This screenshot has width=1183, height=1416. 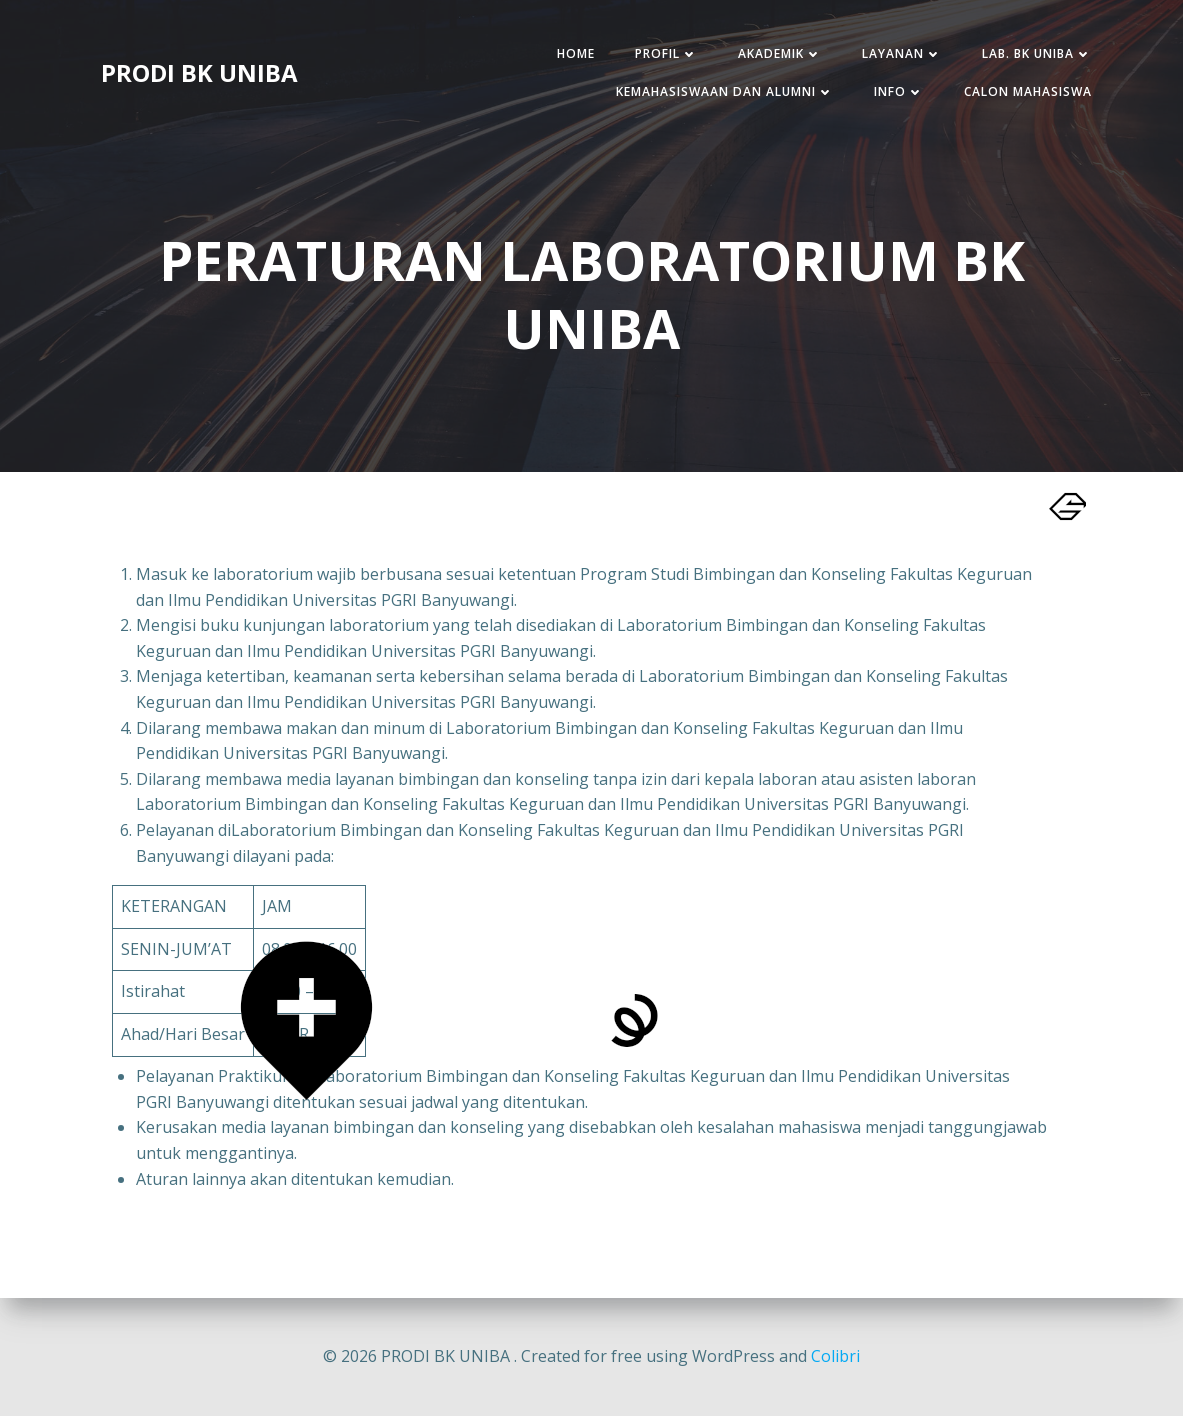 I want to click on add a new location pin, so click(x=306, y=1014).